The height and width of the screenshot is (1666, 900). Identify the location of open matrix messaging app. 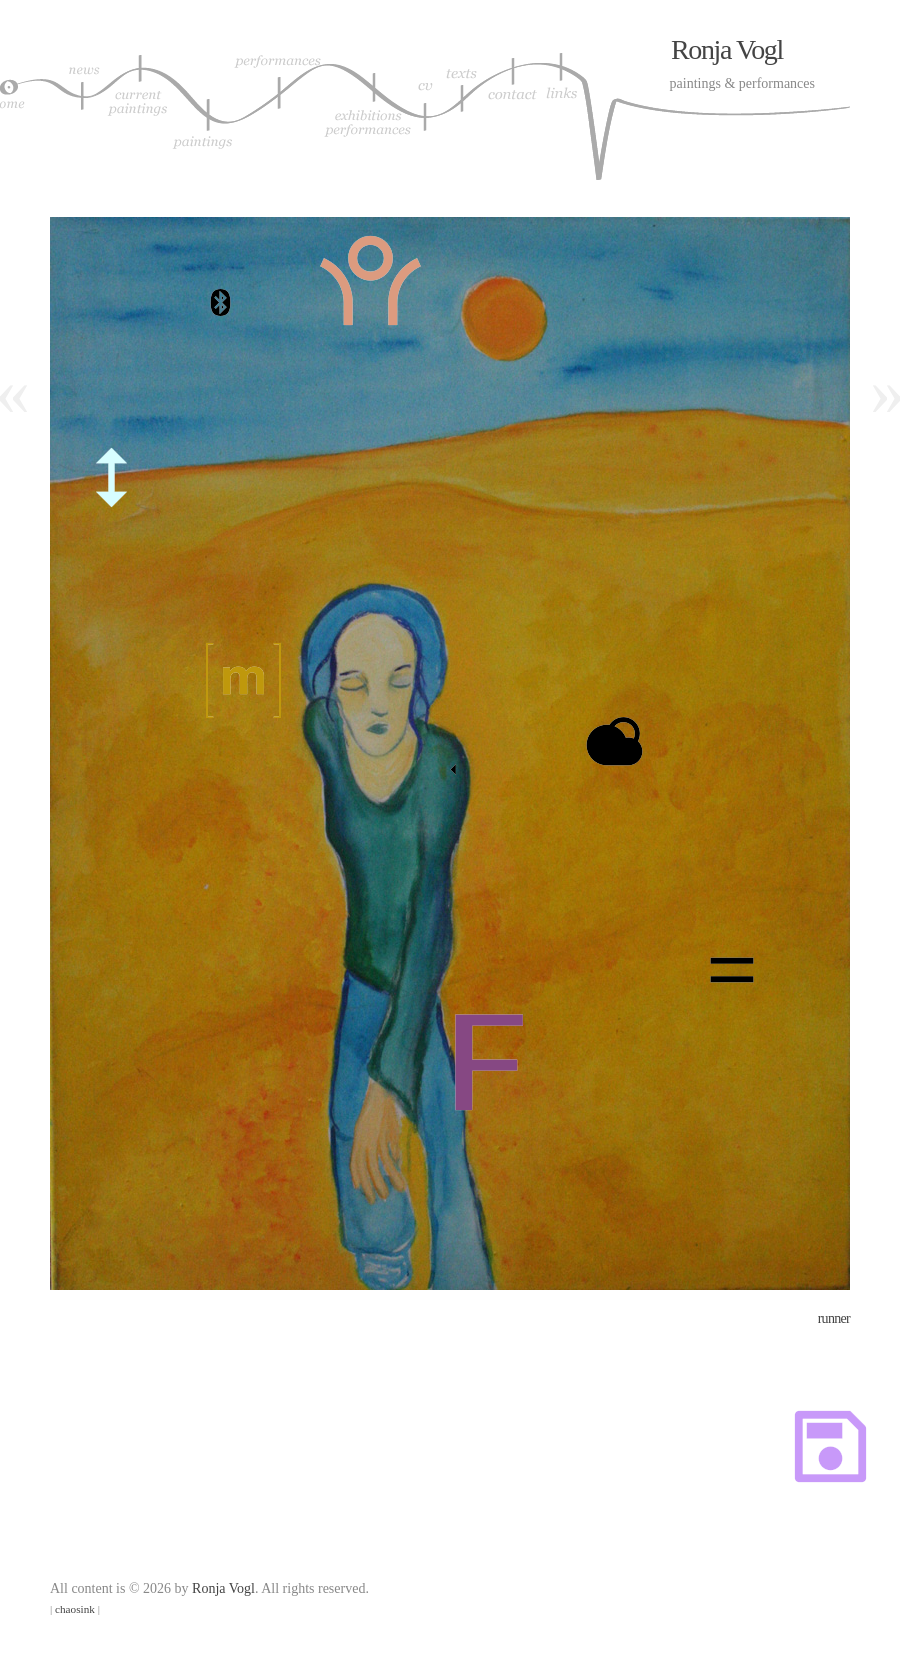
(243, 680).